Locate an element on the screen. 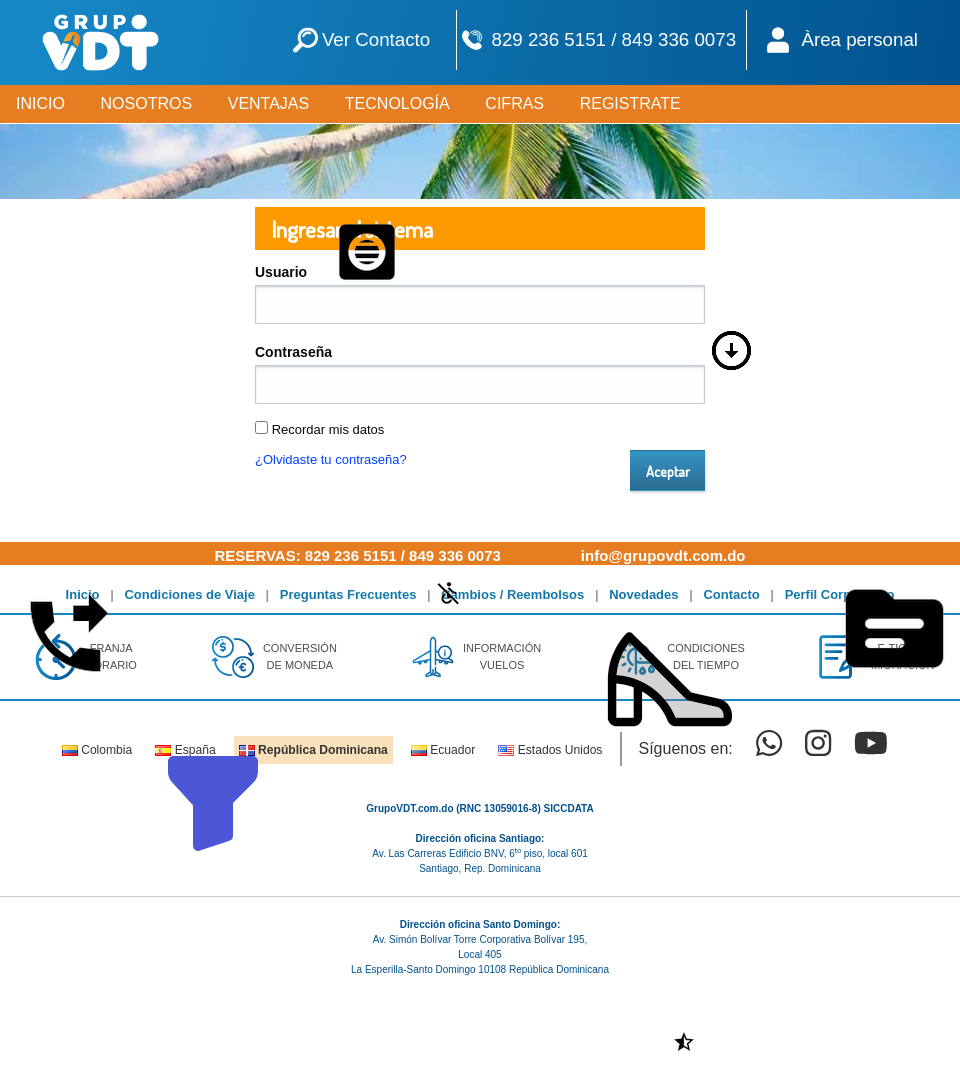 The image size is (960, 1088). download file or content is located at coordinates (731, 350).